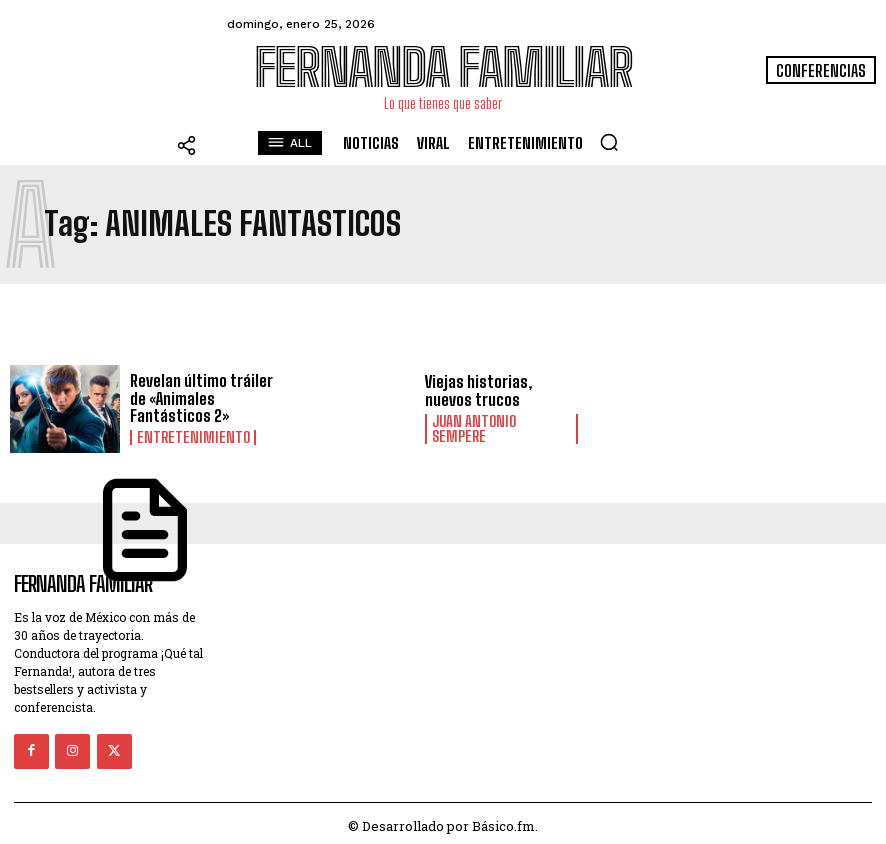 Image resolution: width=886 pixels, height=844 pixels. I want to click on view document contents, so click(145, 530).